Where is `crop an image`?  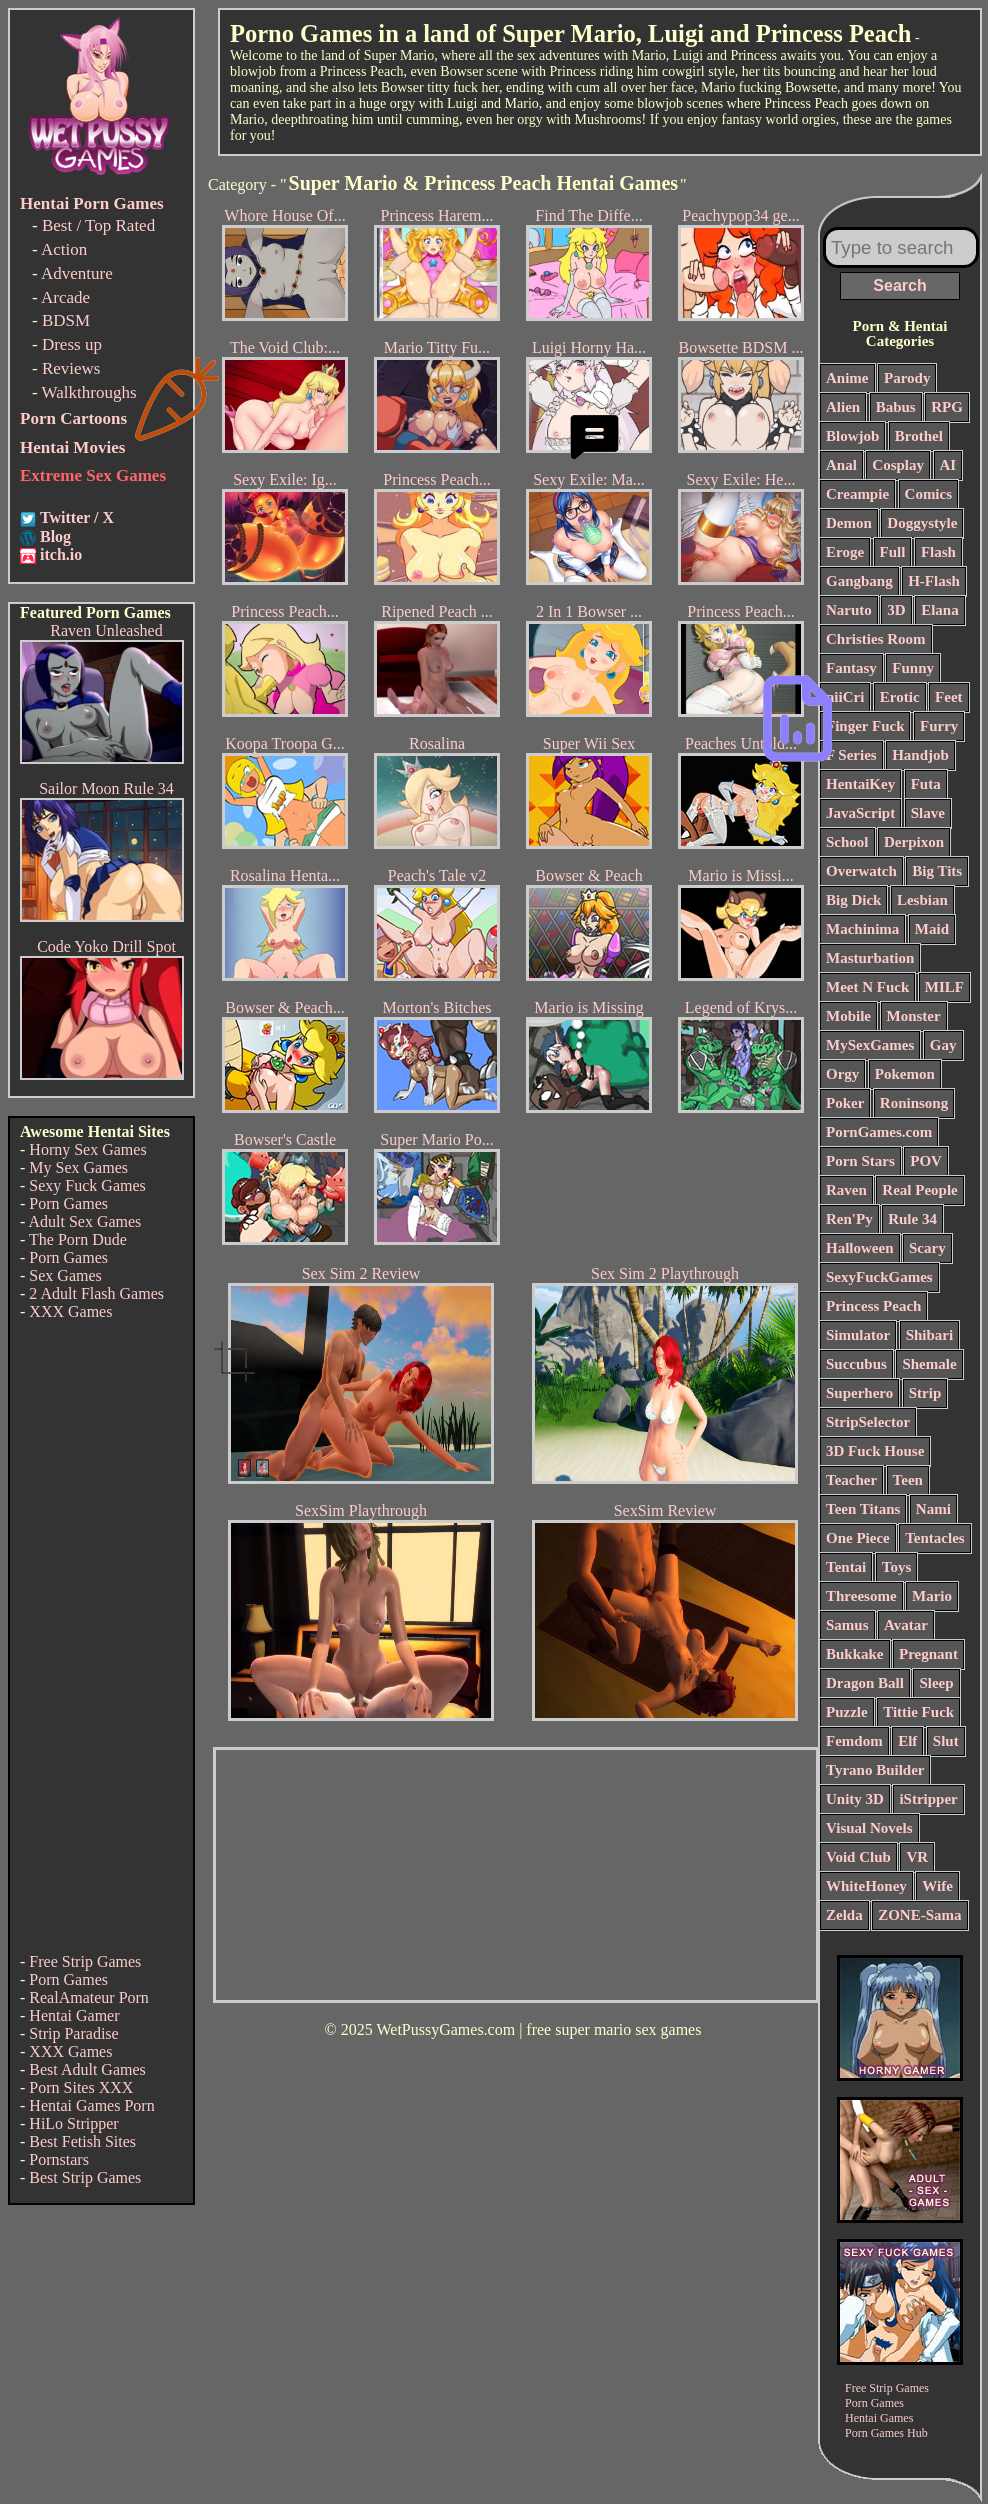 crop an image is located at coordinates (234, 1361).